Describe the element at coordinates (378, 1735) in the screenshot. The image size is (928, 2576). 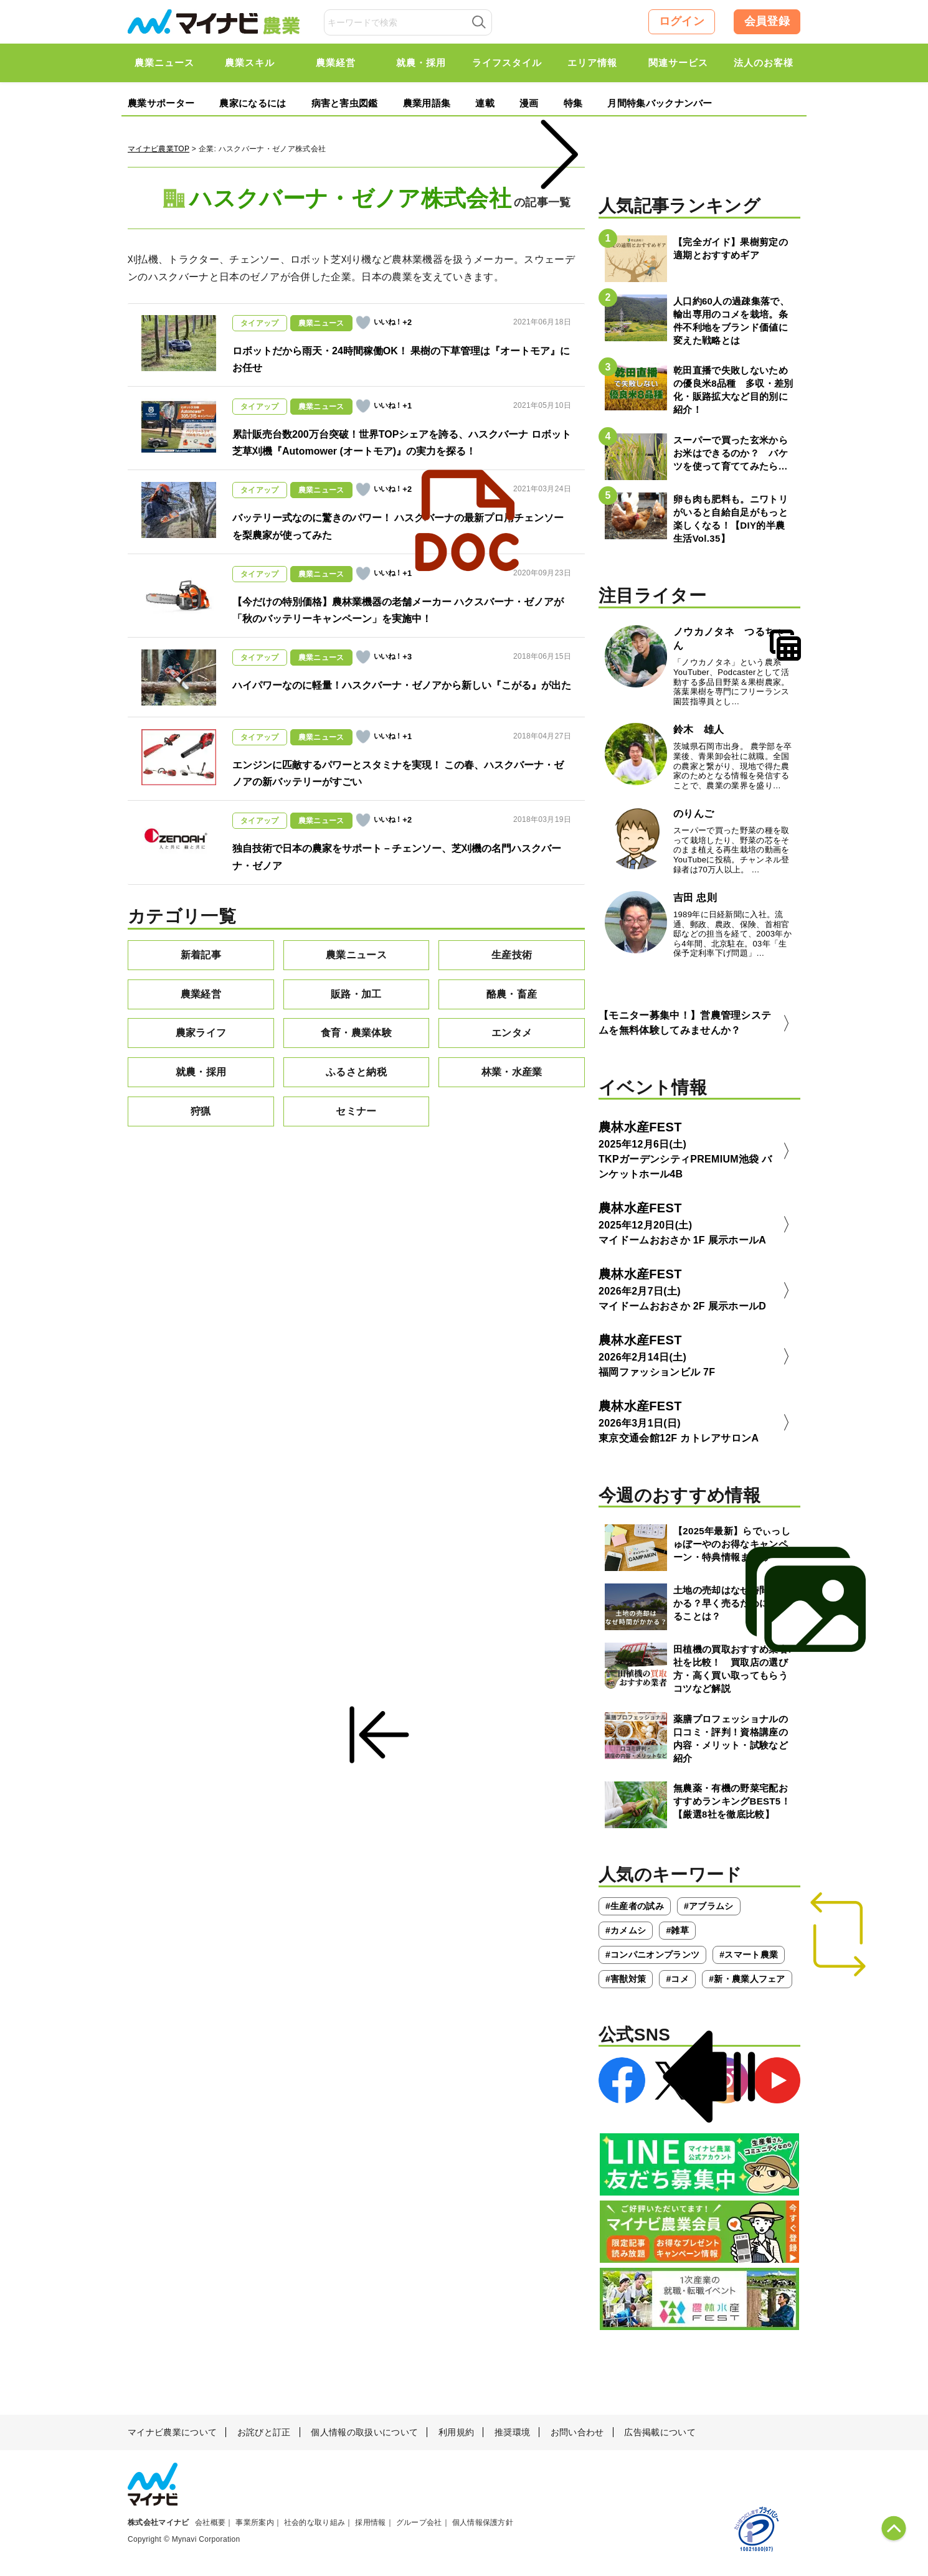
I see `go back to the beginning` at that location.